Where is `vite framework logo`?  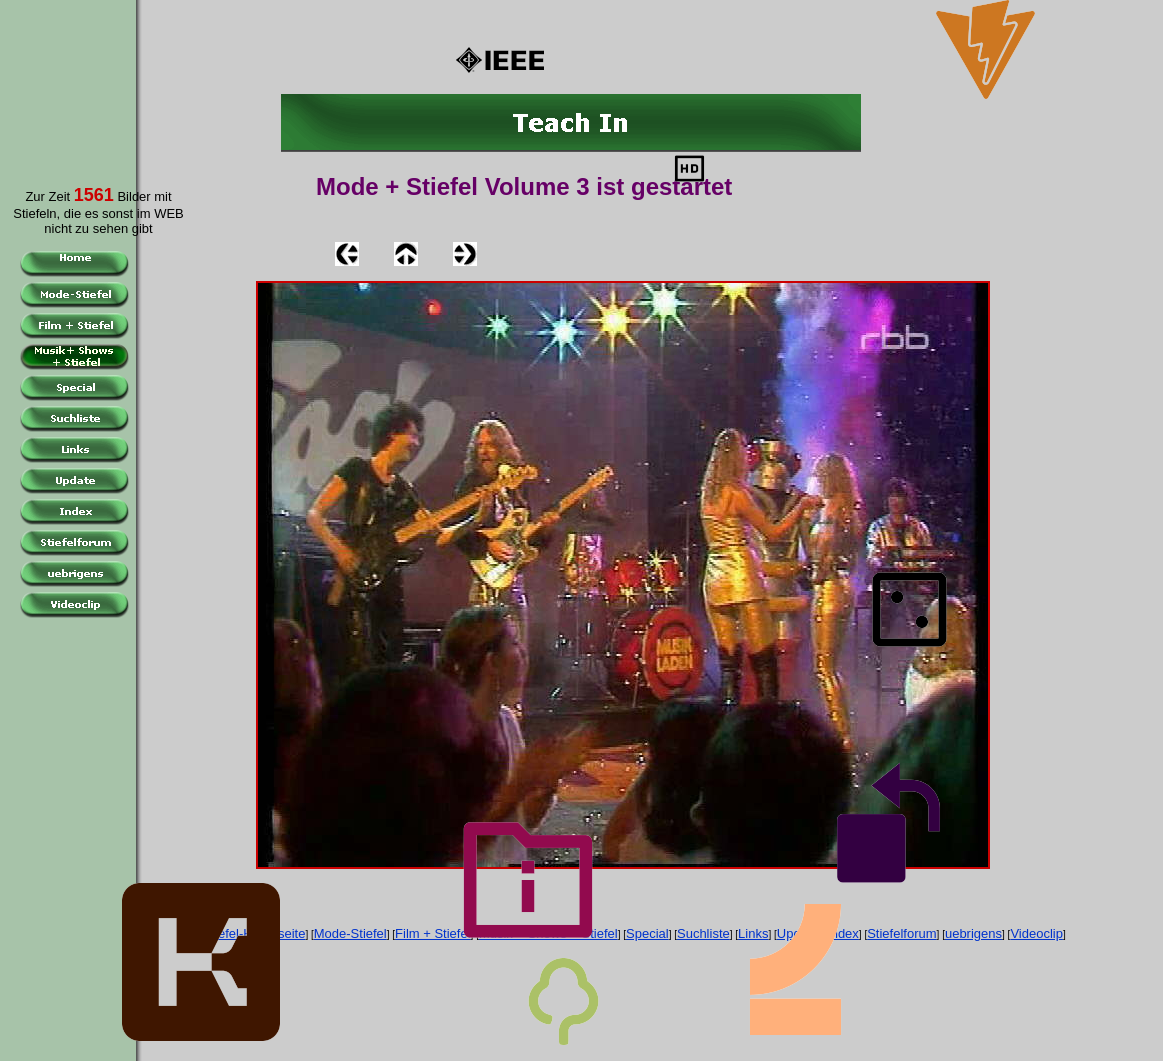 vite framework logo is located at coordinates (985, 49).